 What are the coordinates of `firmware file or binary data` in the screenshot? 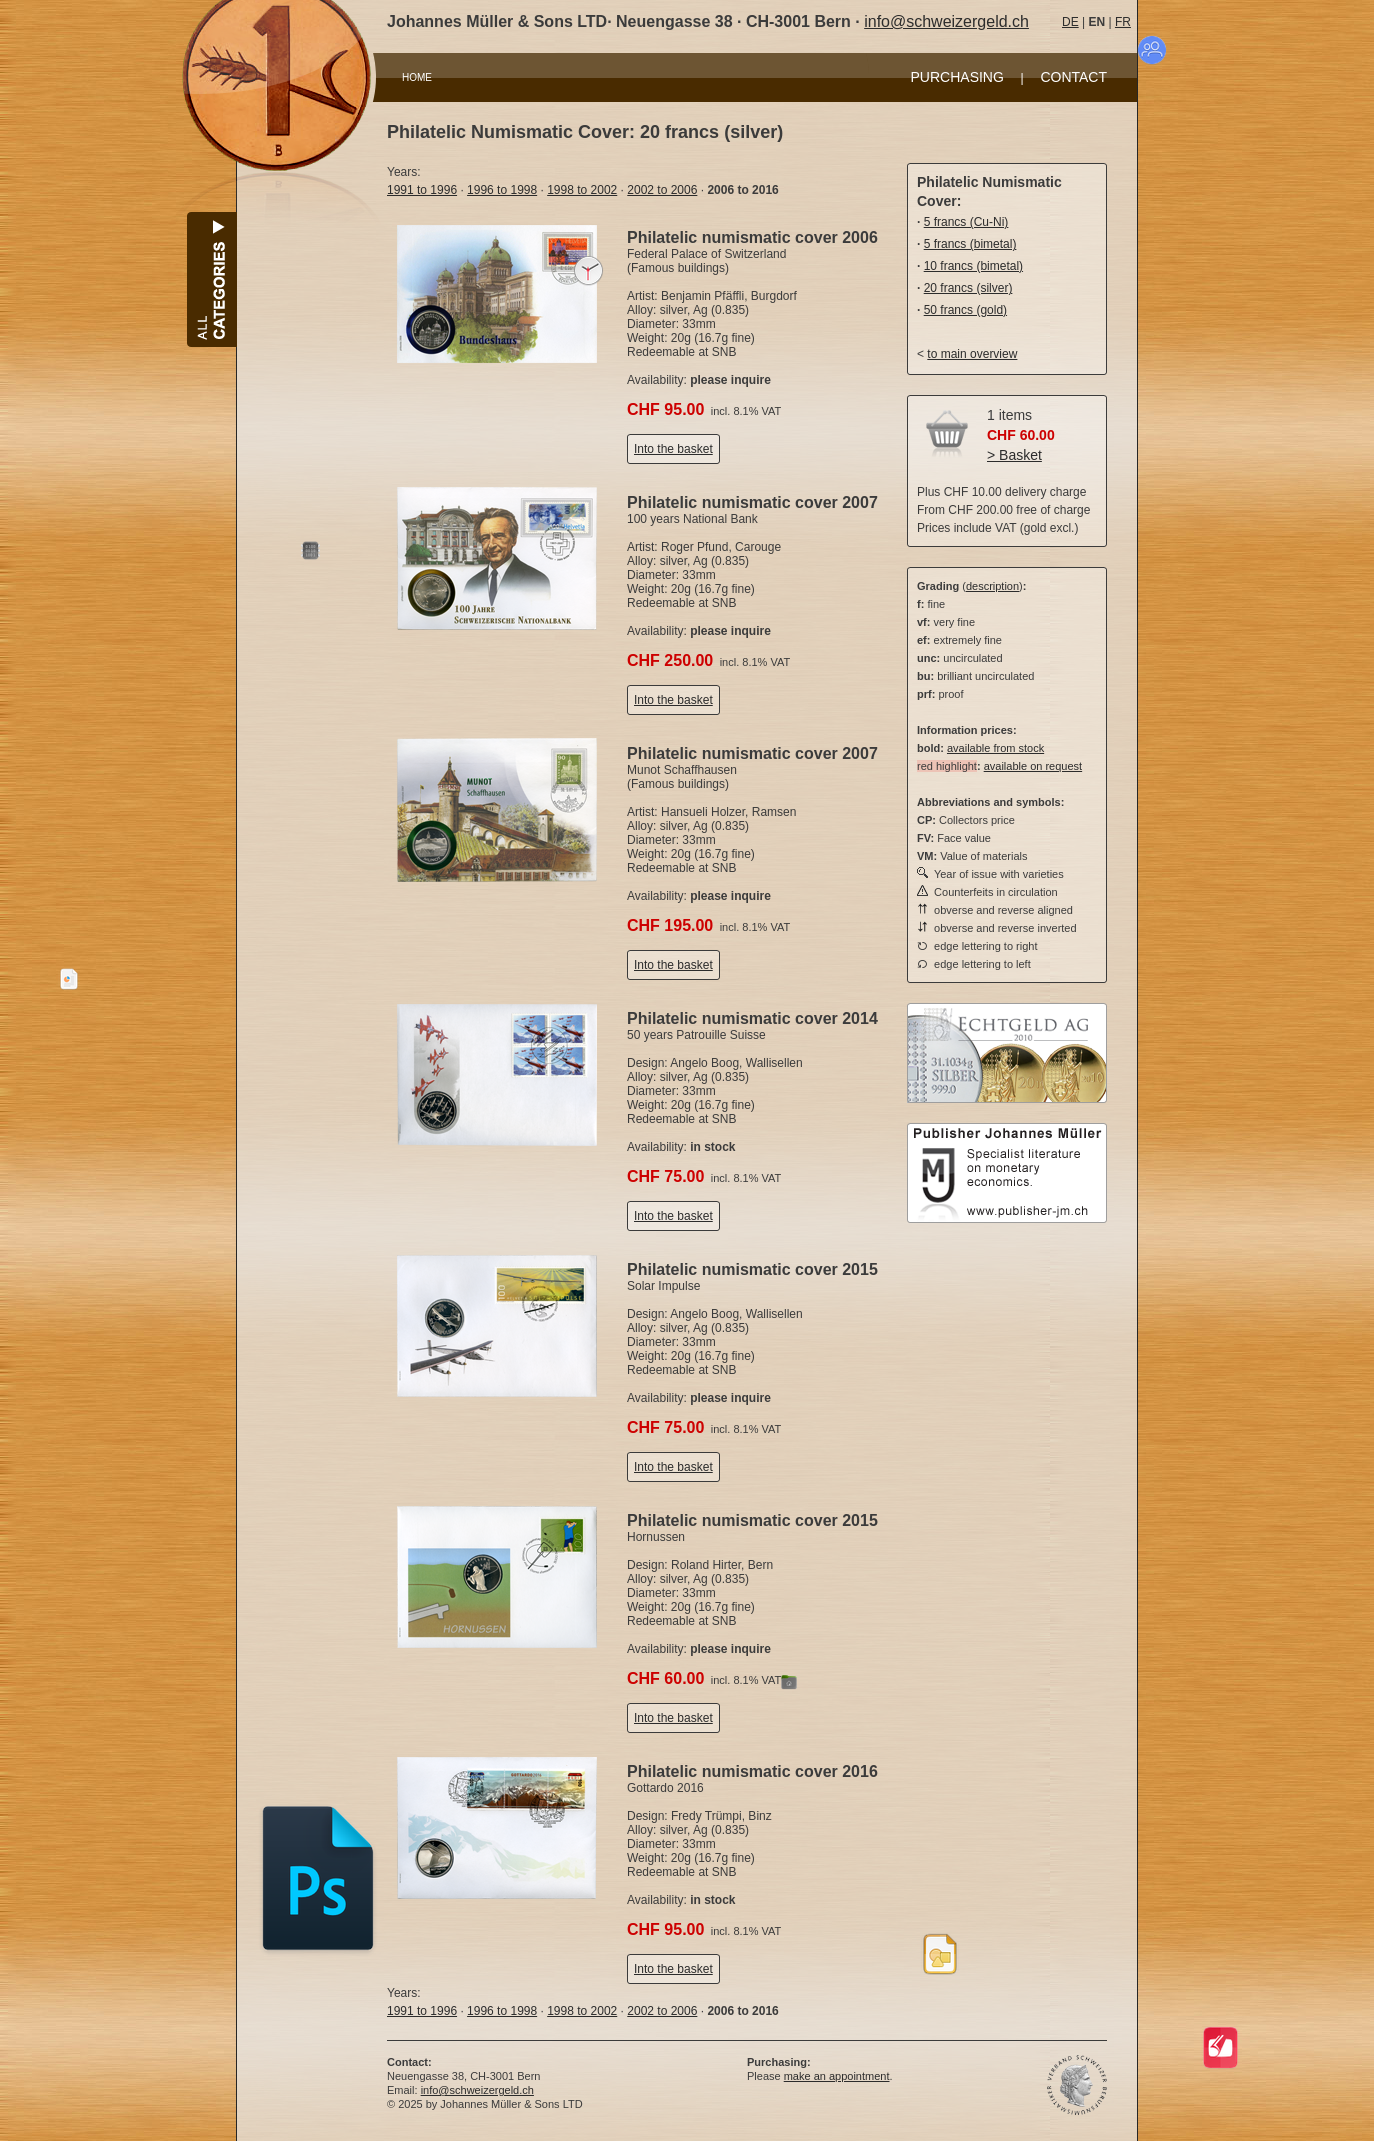 It's located at (310, 550).